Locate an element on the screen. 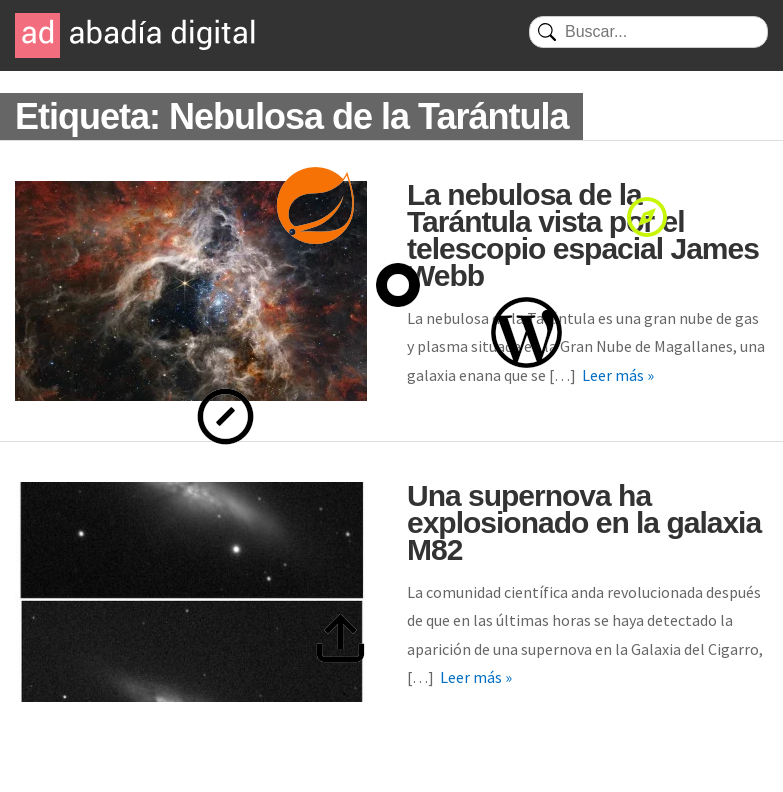  access Okta identity management is located at coordinates (398, 285).